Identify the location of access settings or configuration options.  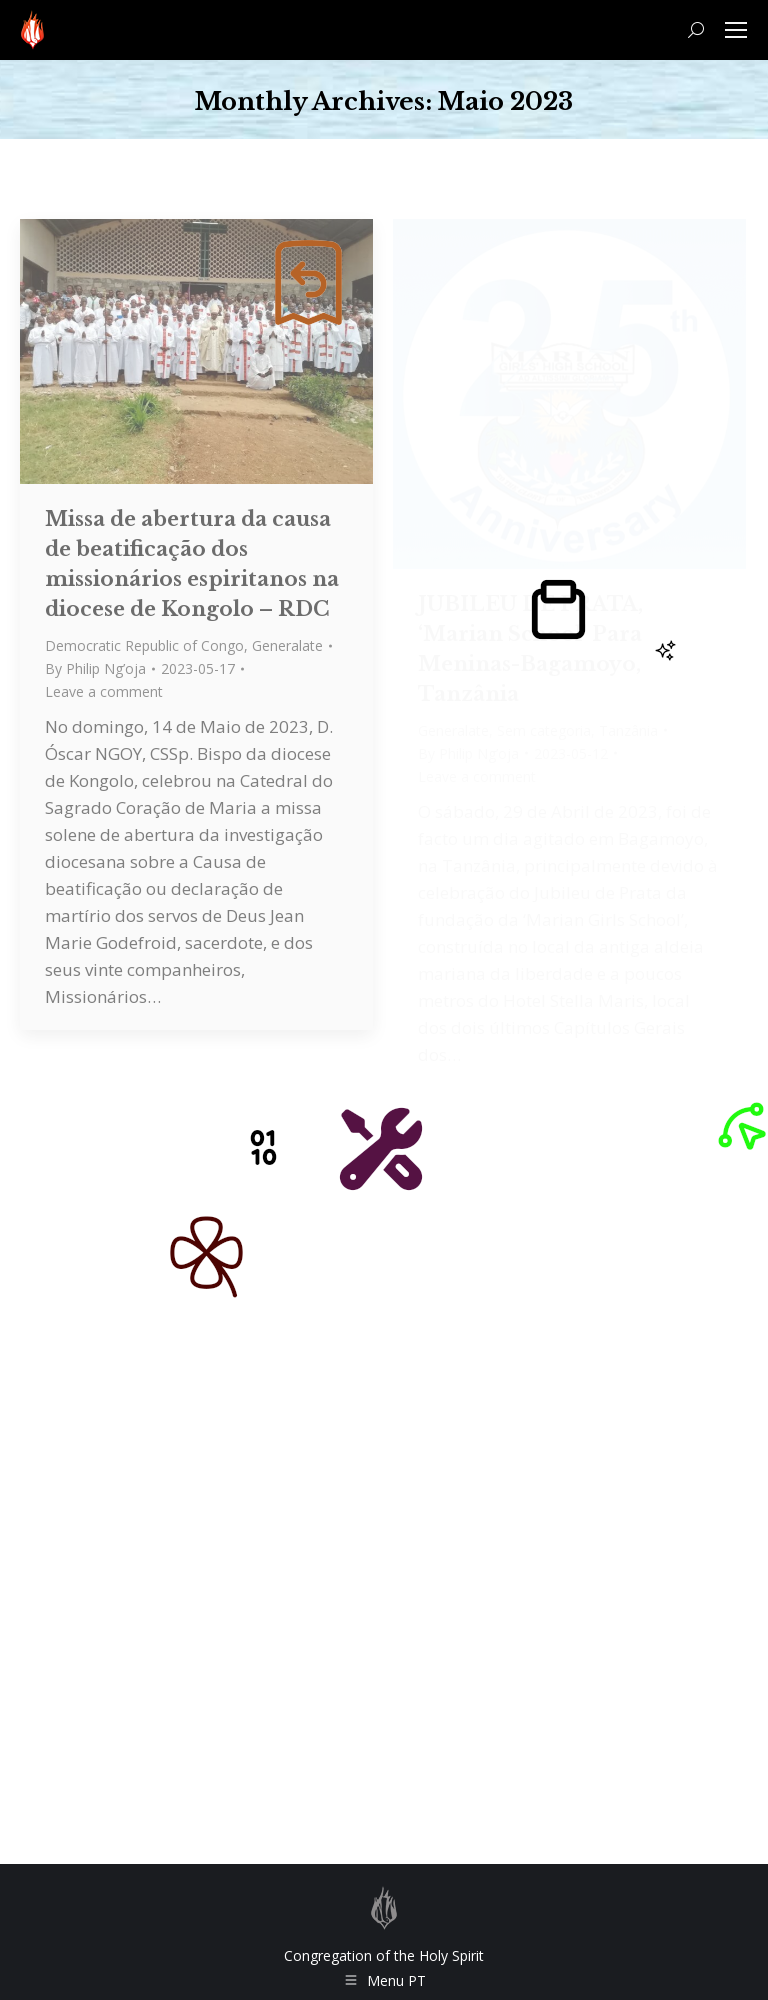
(381, 1149).